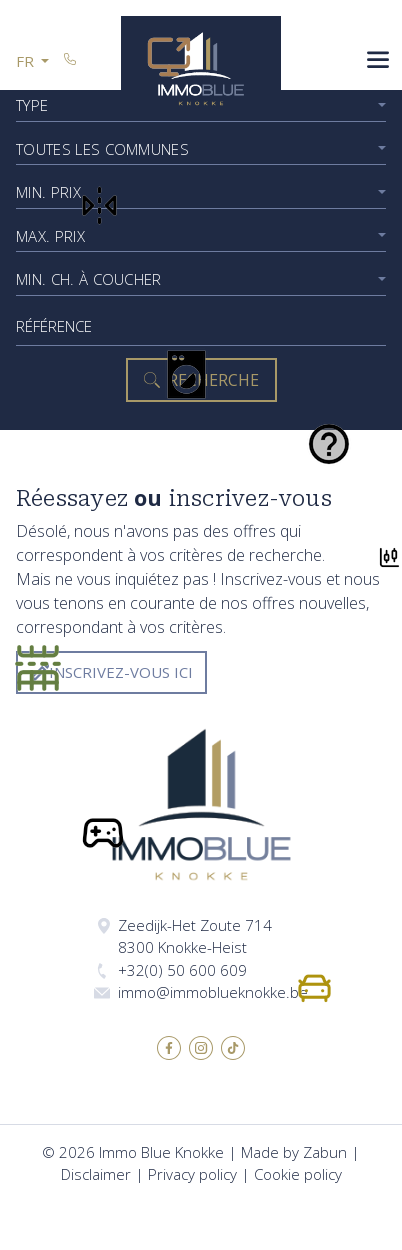  Describe the element at coordinates (314, 987) in the screenshot. I see `access vehicle or car-related settings` at that location.